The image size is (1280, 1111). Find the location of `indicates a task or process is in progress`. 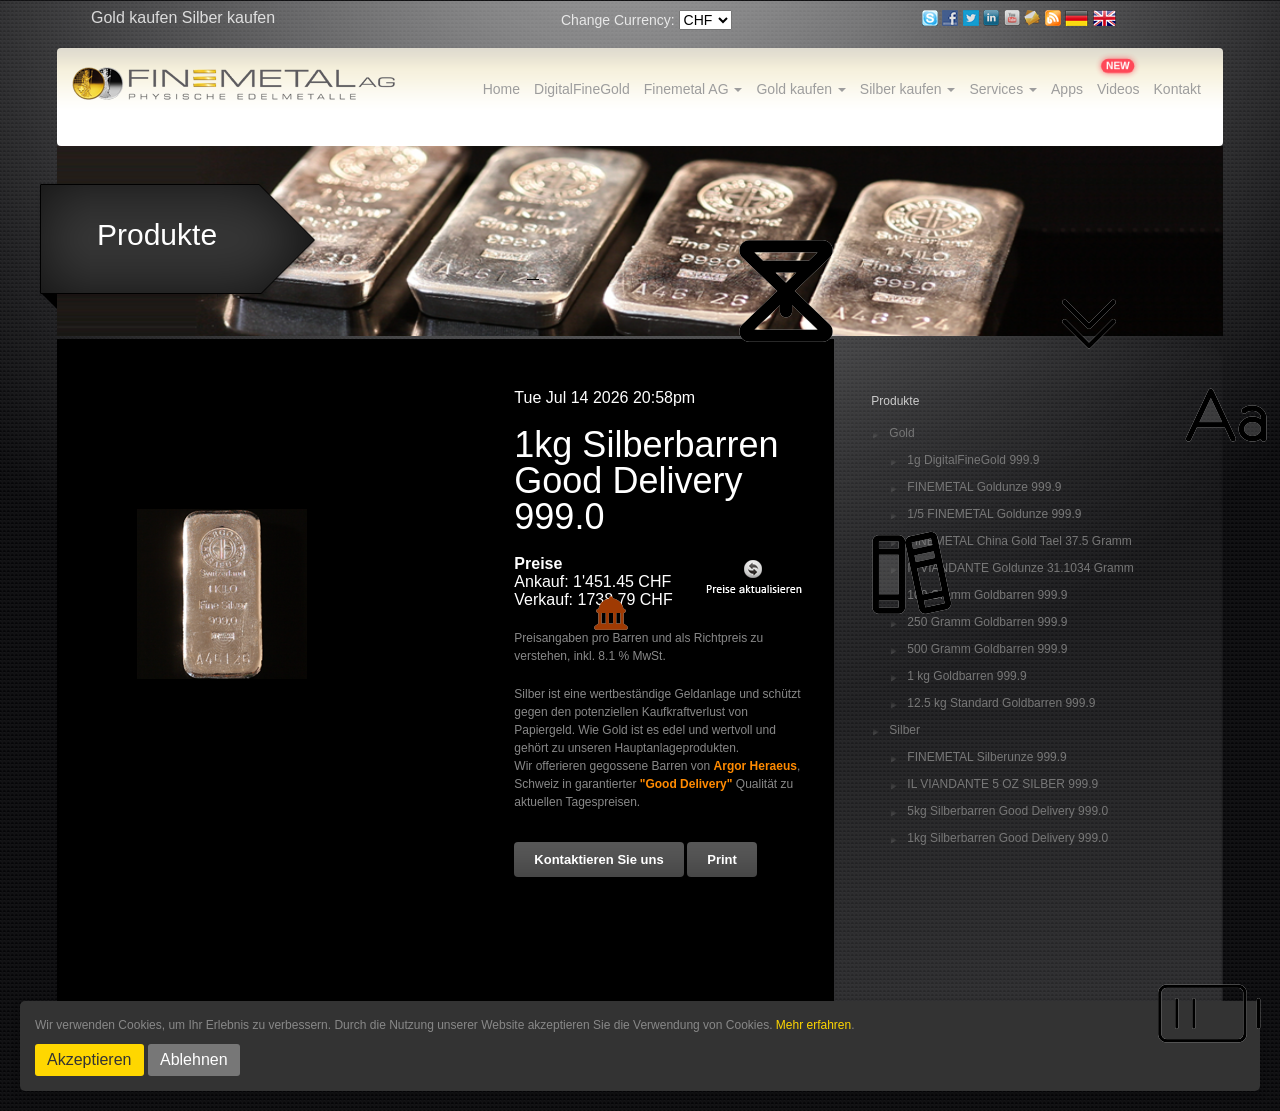

indicates a task or process is in progress is located at coordinates (786, 291).